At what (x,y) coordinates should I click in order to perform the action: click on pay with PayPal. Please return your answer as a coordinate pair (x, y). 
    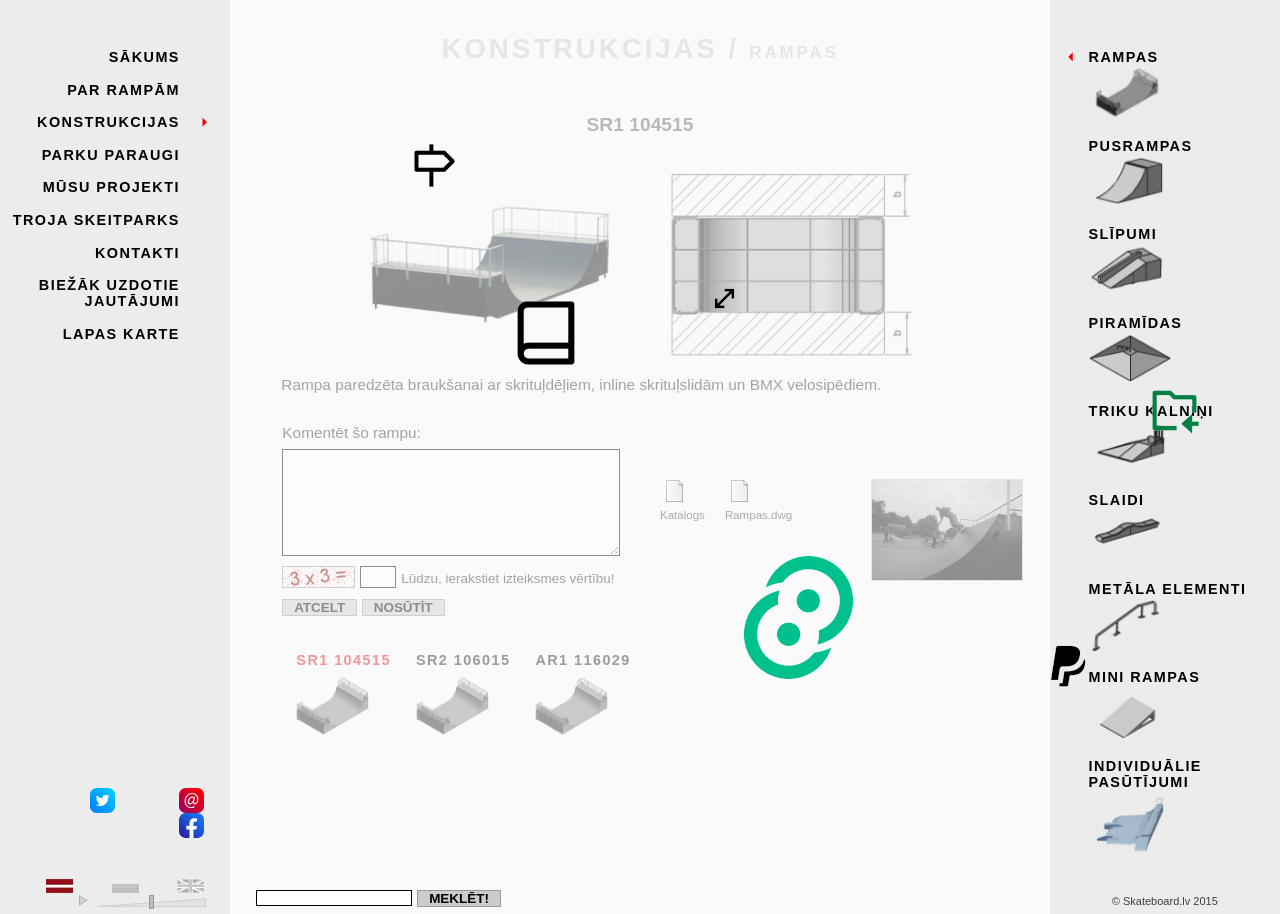
    Looking at the image, I should click on (1068, 665).